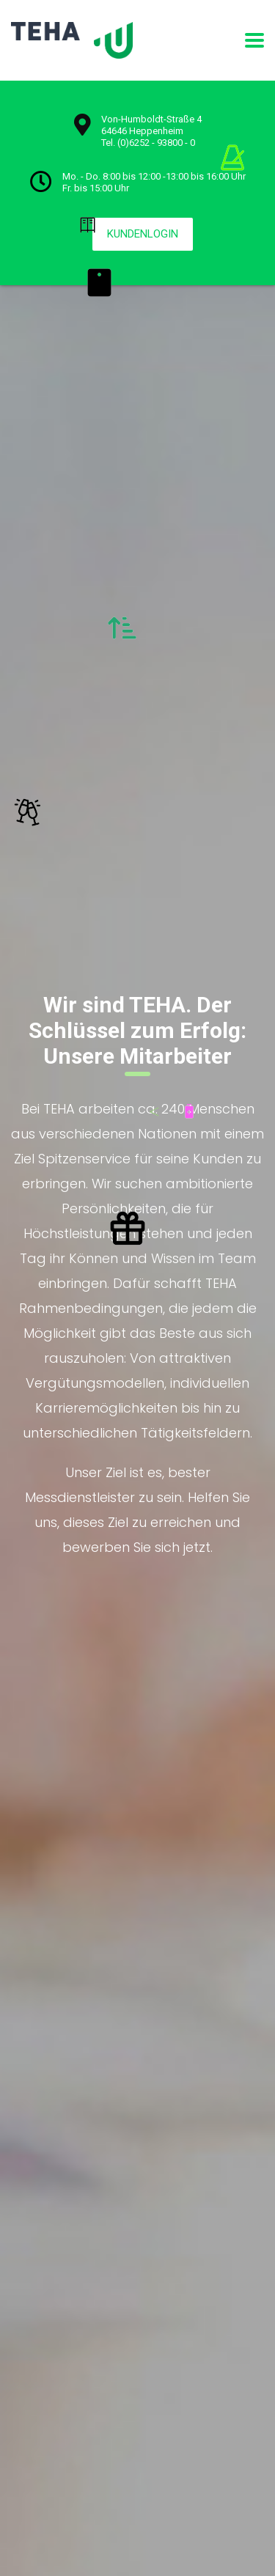 The image size is (275, 2576). I want to click on access storage lockers, so click(87, 224).